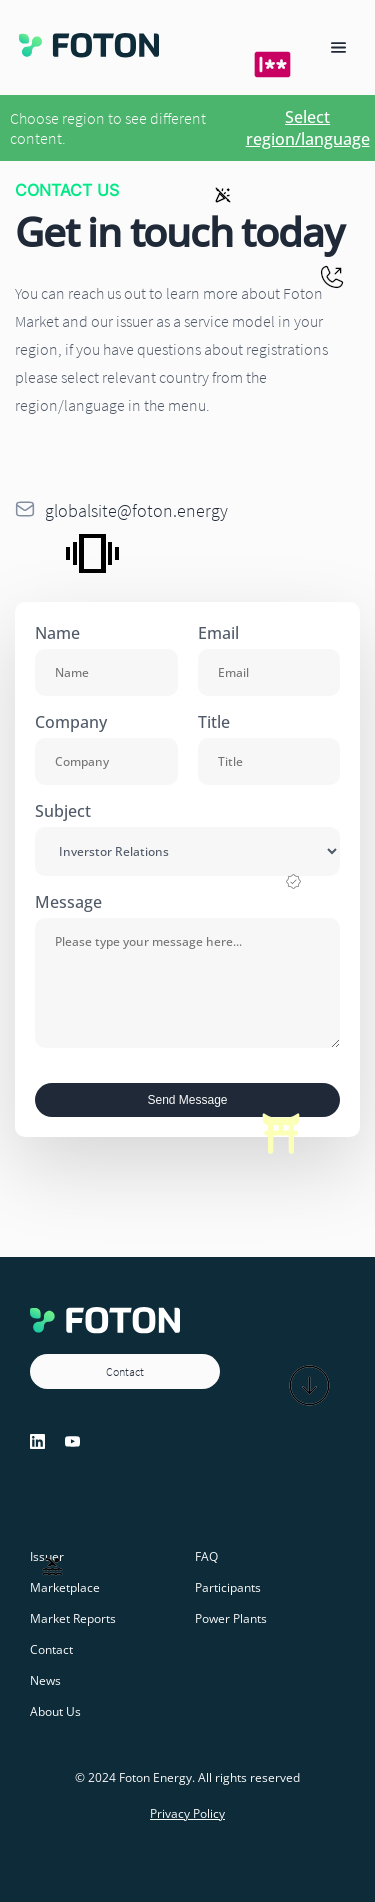  I want to click on make an outgoing call, so click(332, 276).